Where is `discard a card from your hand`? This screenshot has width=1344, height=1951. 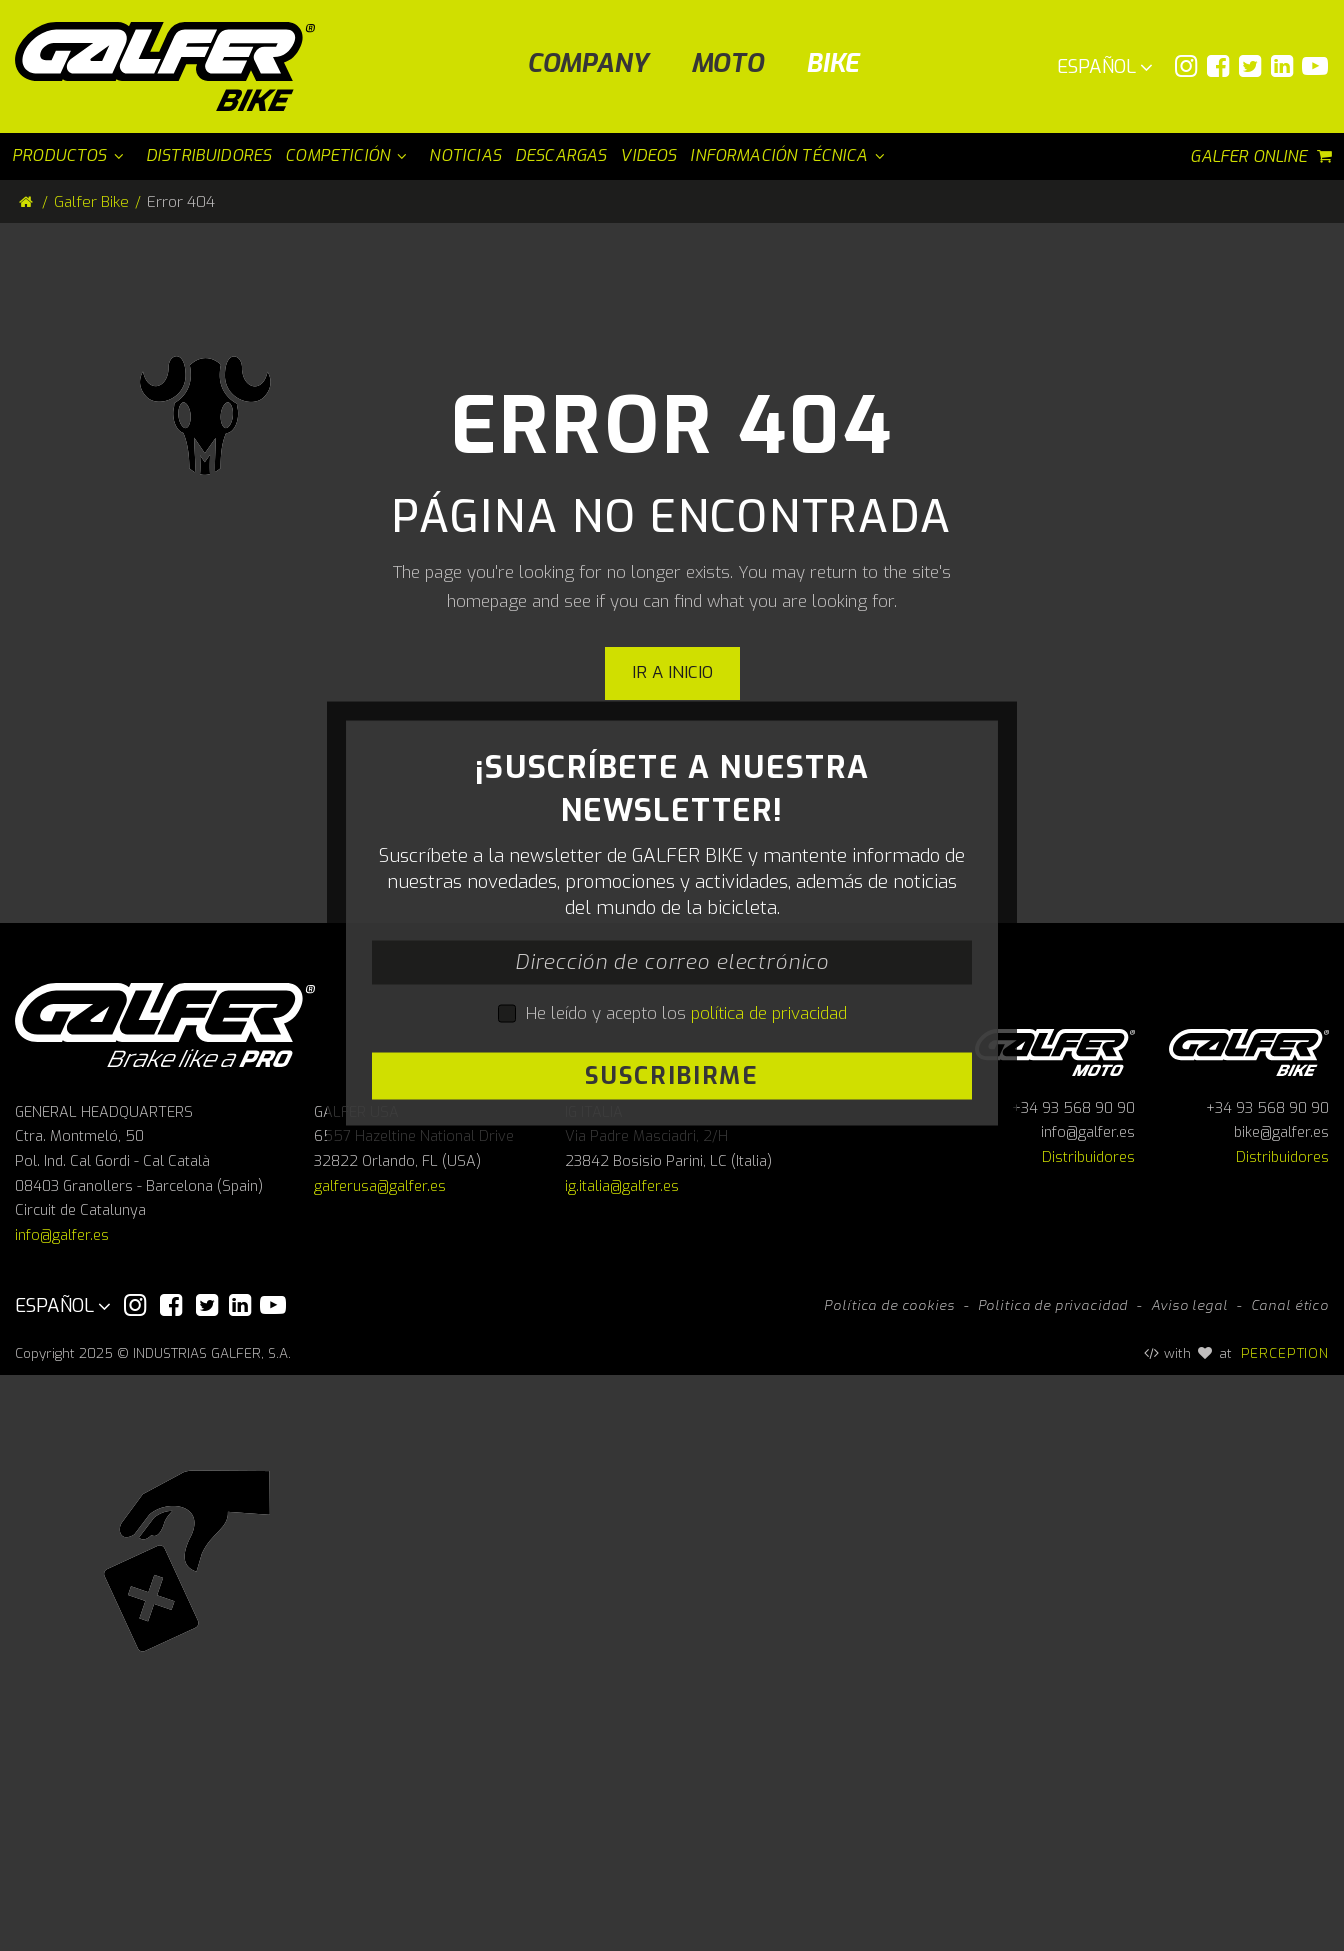
discard a card from your hand is located at coordinates (179, 1561).